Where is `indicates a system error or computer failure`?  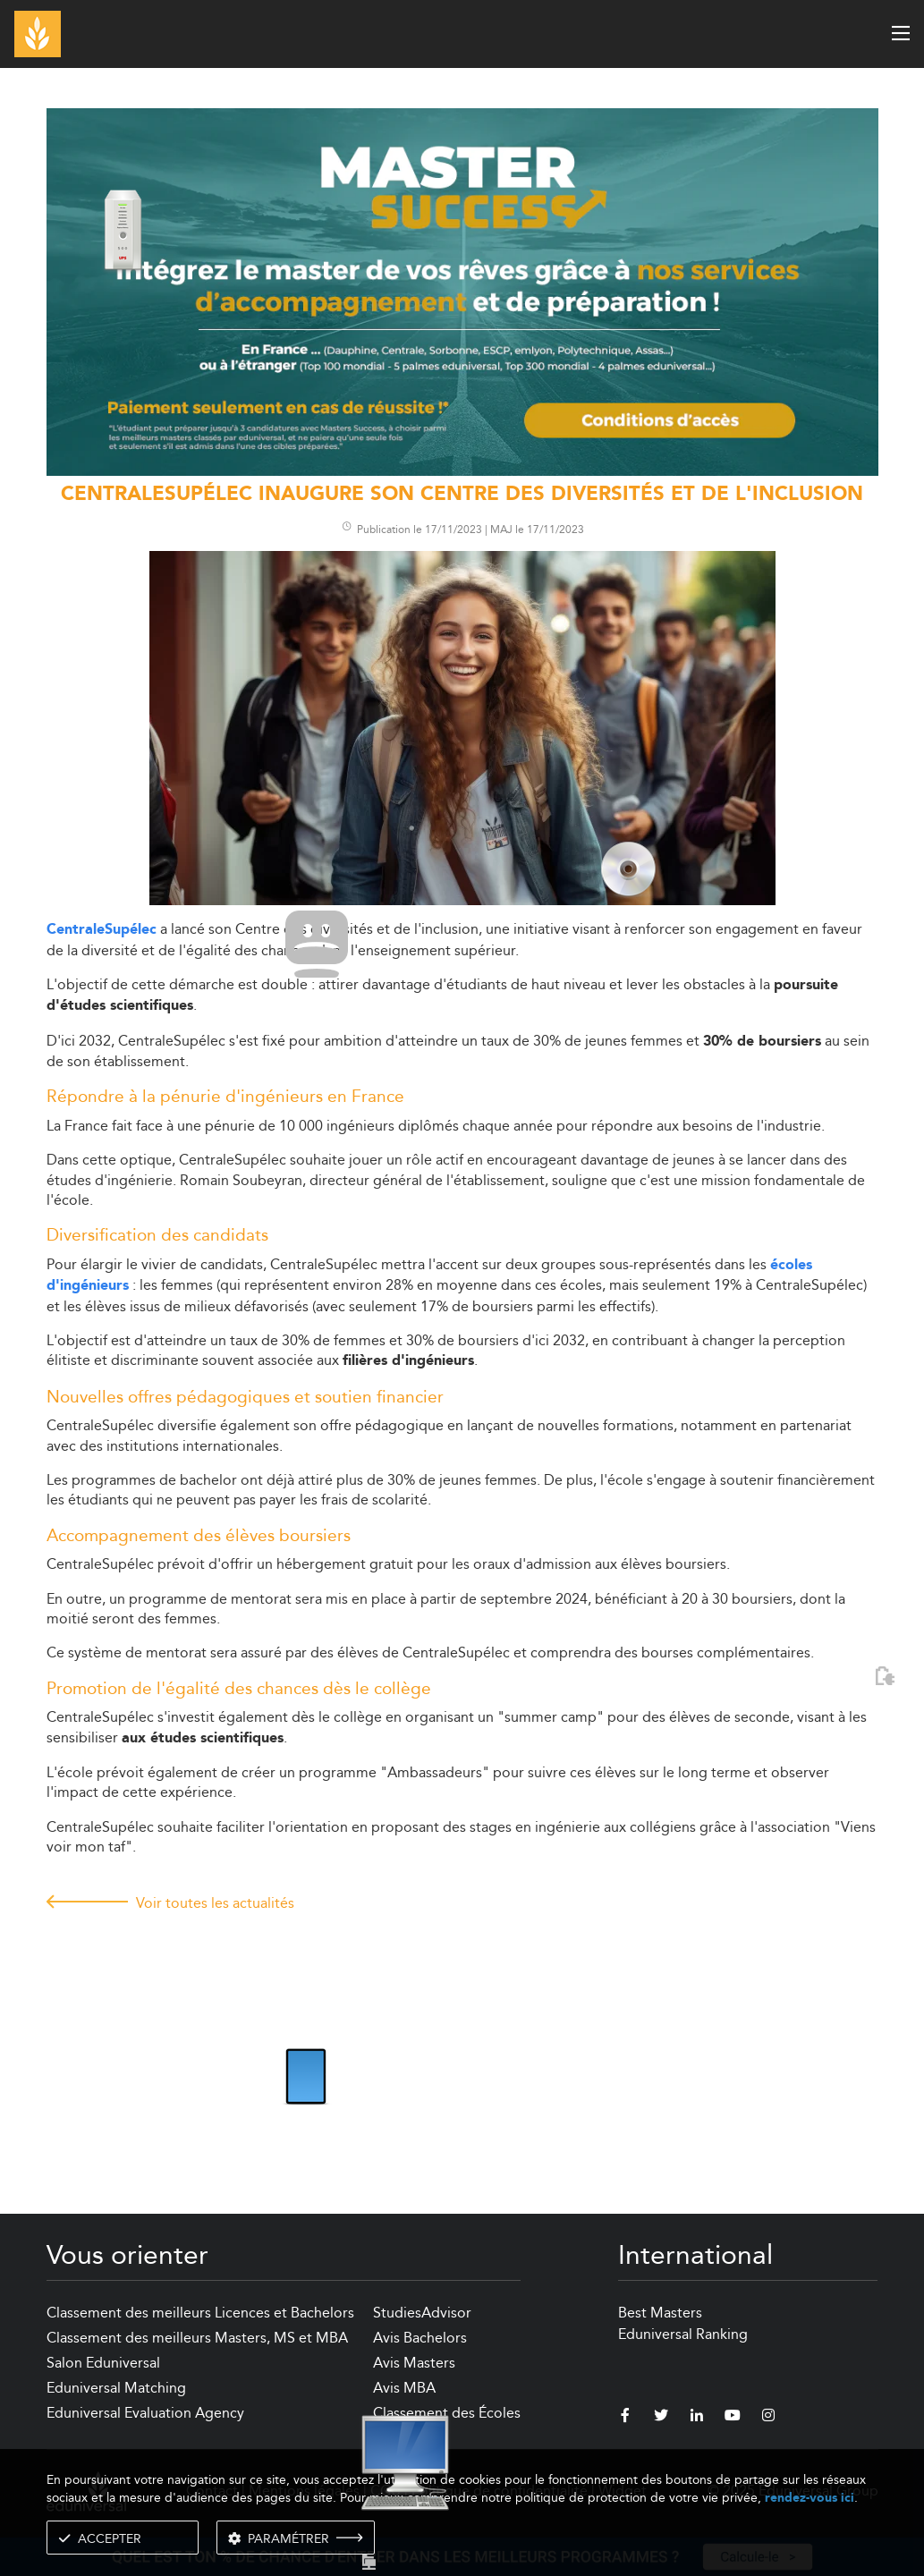
indicates a system error or computer failure is located at coordinates (317, 942).